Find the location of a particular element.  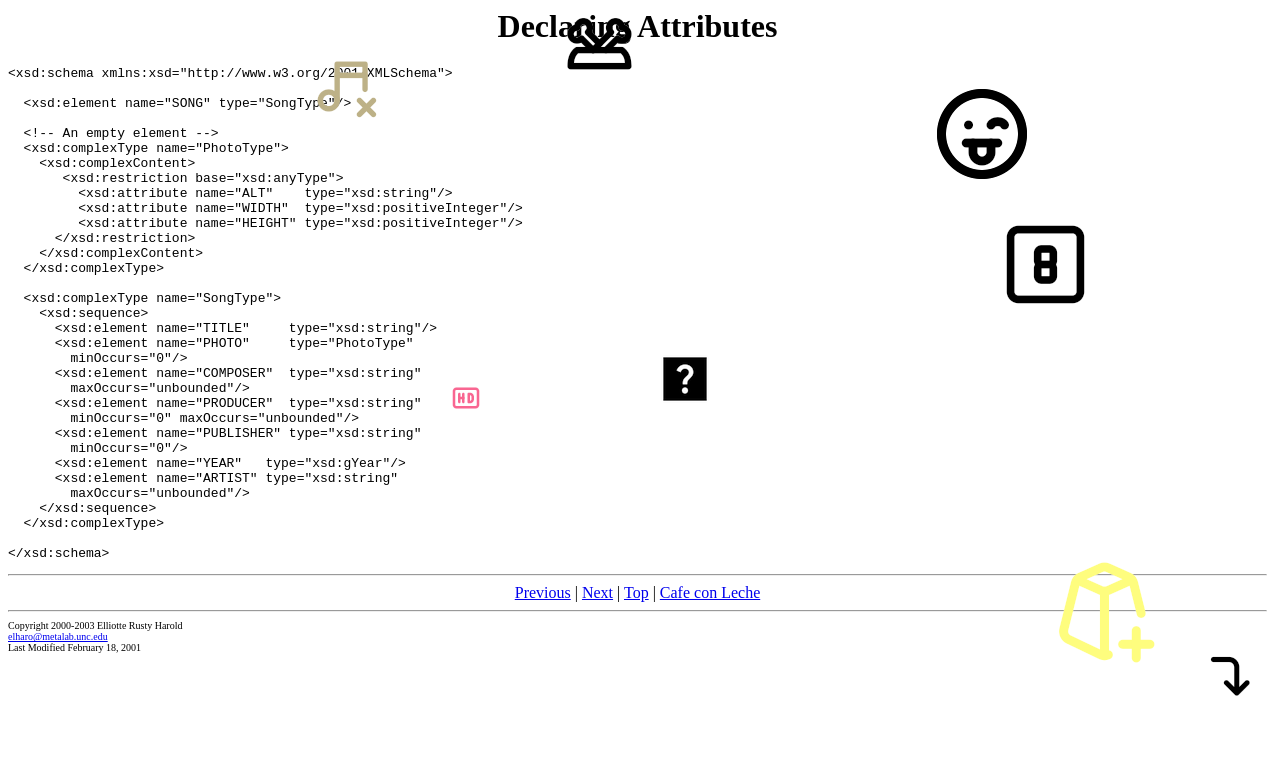

move content to the right and down is located at coordinates (1229, 675).